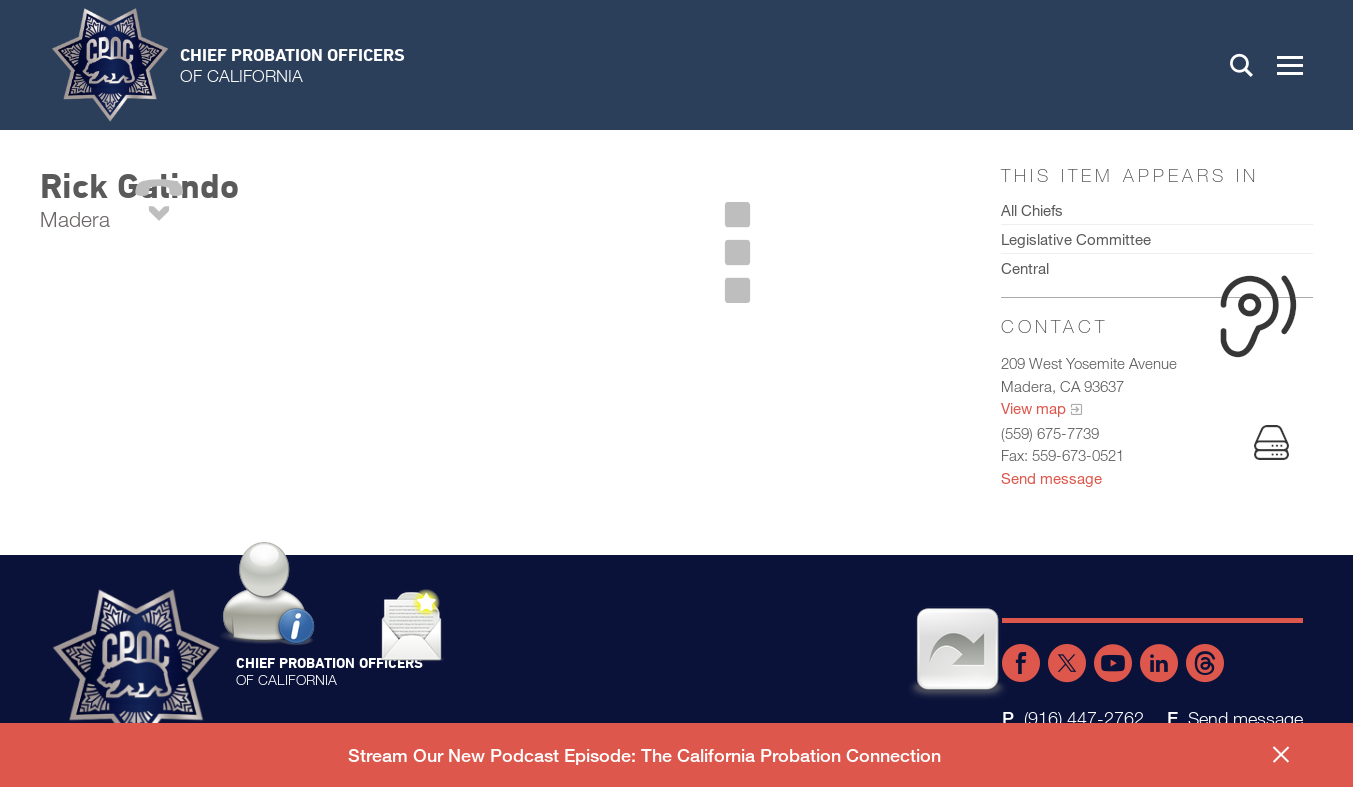 The width and height of the screenshot is (1353, 787). Describe the element at coordinates (1255, 316) in the screenshot. I see `access hearing accessibility settings` at that location.